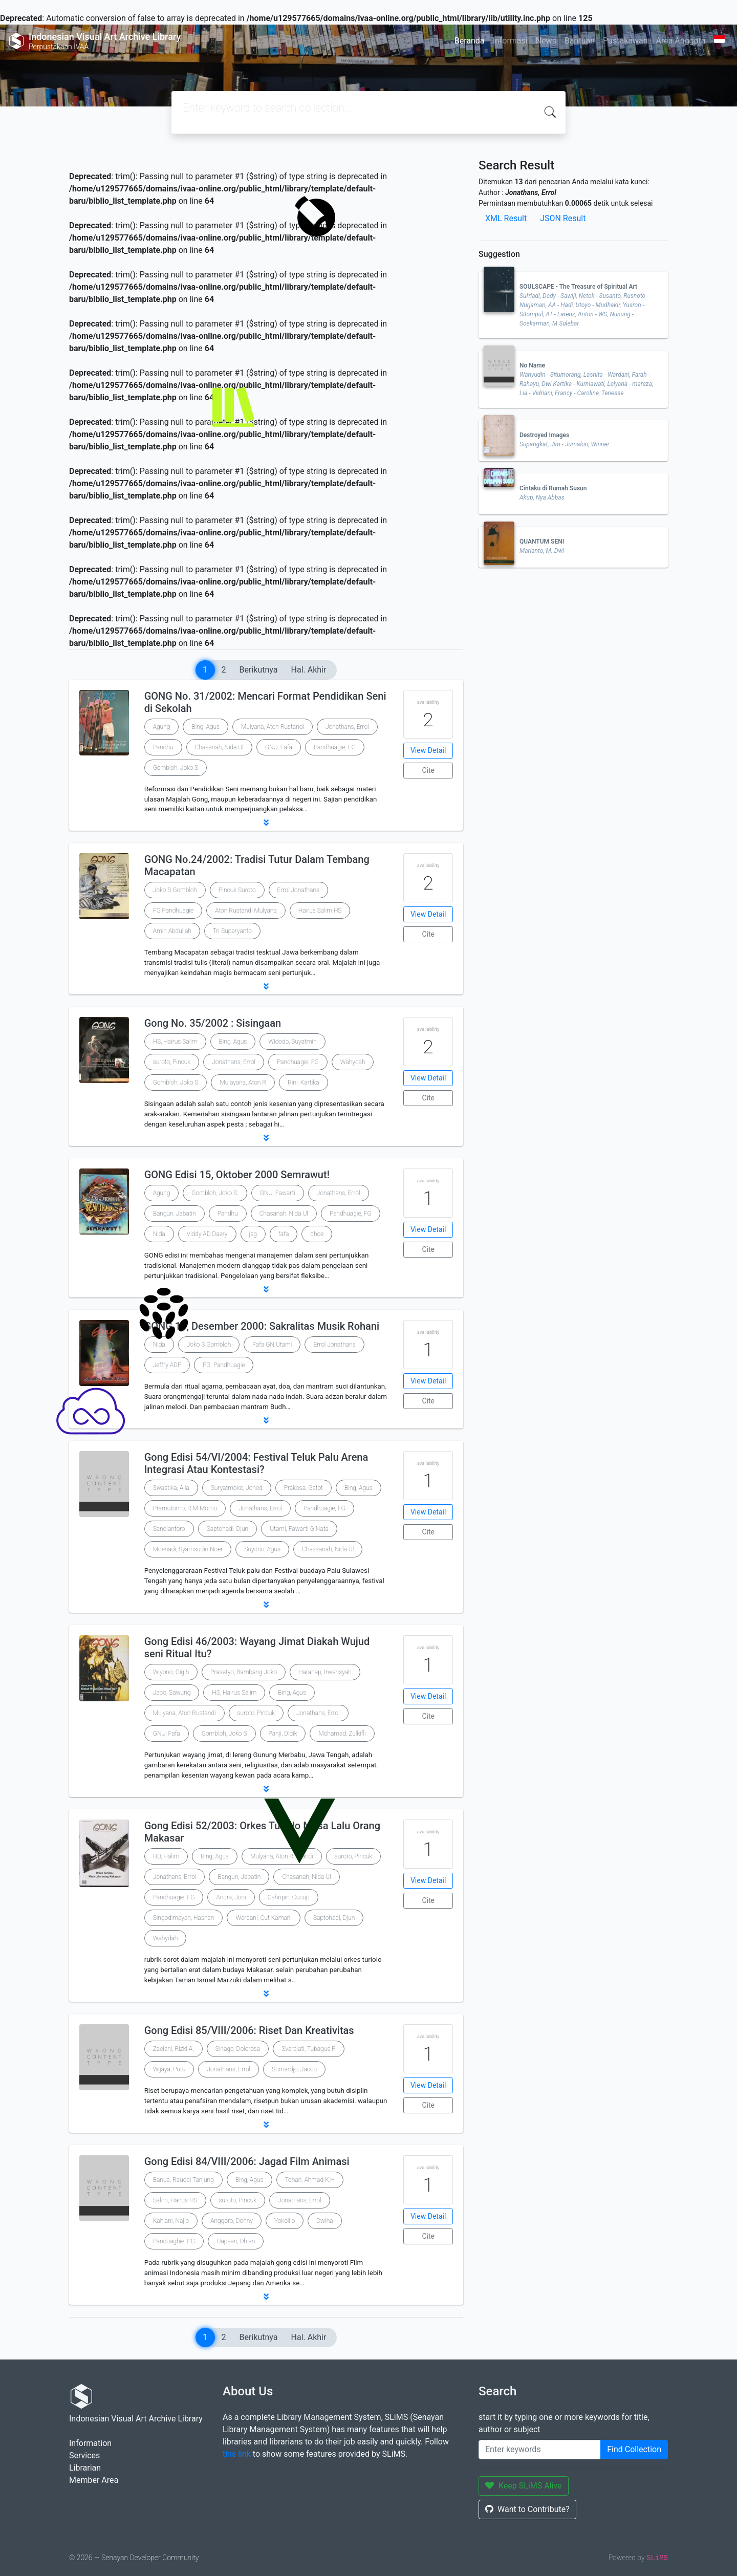 The width and height of the screenshot is (737, 2576). I want to click on open jsfiddle code editor, so click(91, 1411).